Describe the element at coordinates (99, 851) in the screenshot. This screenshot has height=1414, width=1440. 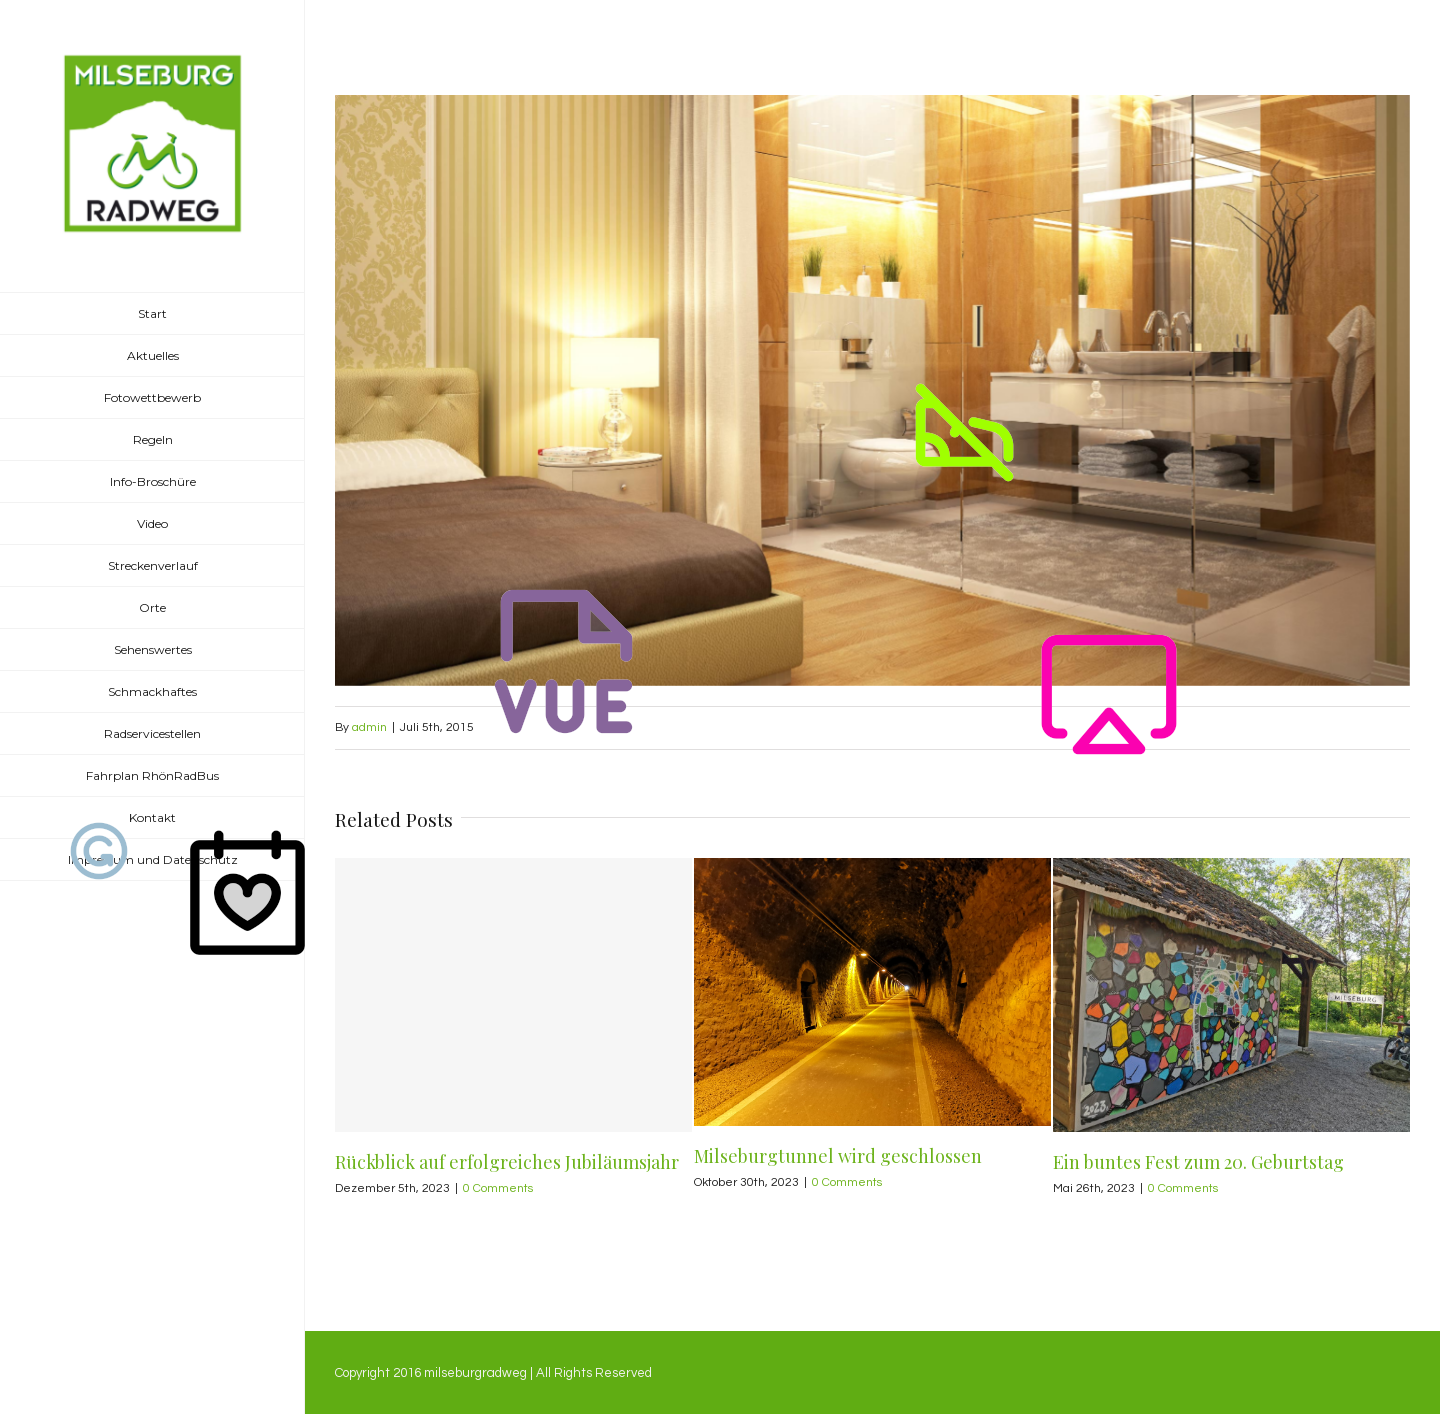
I see `open Grammarly writing assistant` at that location.